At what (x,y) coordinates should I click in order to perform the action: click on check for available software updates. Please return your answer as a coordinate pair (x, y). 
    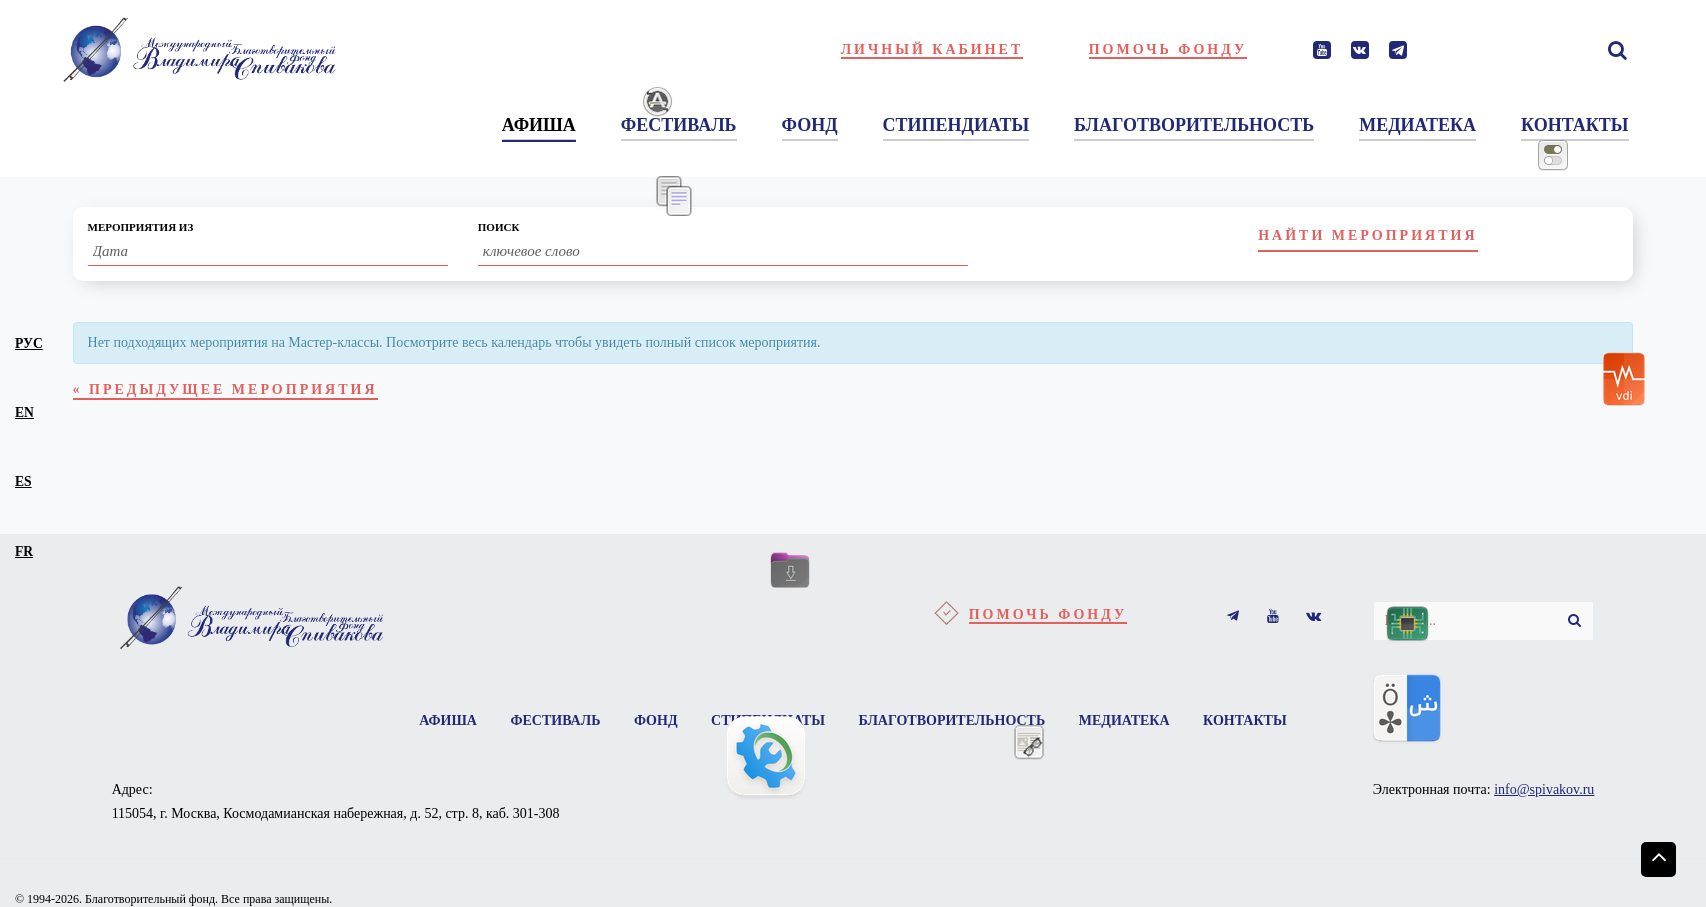
    Looking at the image, I should click on (657, 101).